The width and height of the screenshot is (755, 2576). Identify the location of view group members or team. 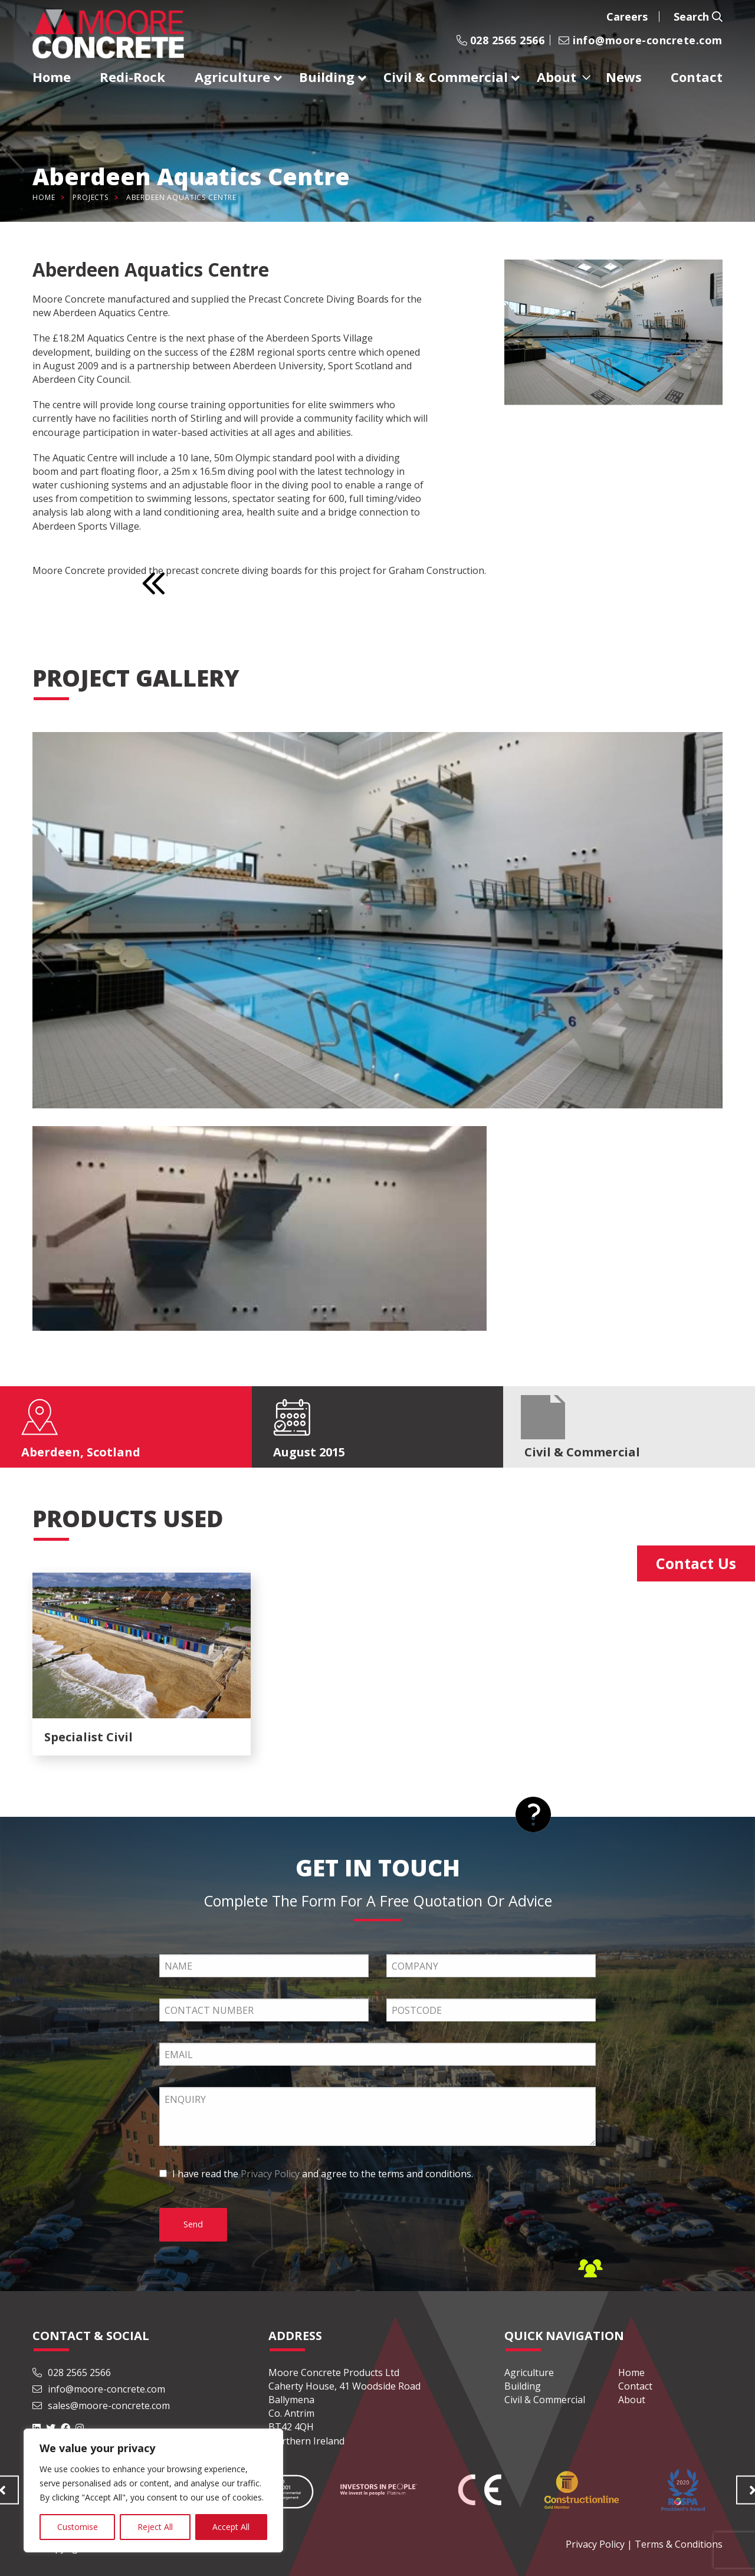
(590, 2267).